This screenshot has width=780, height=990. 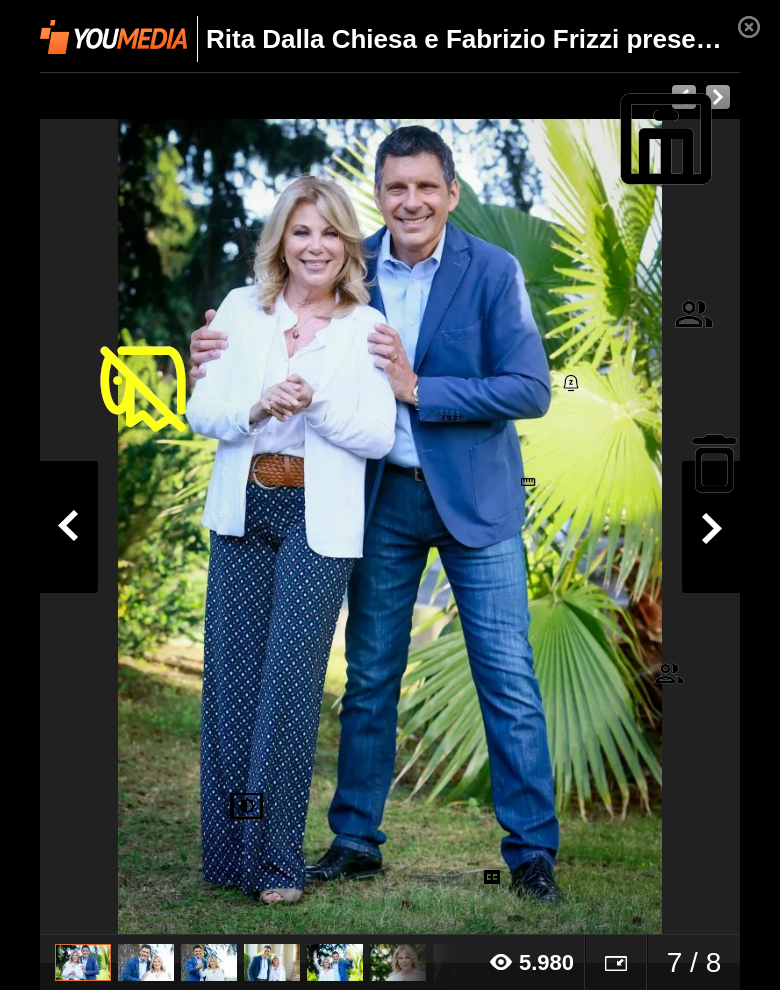 I want to click on mute or snooze notifications, so click(x=571, y=383).